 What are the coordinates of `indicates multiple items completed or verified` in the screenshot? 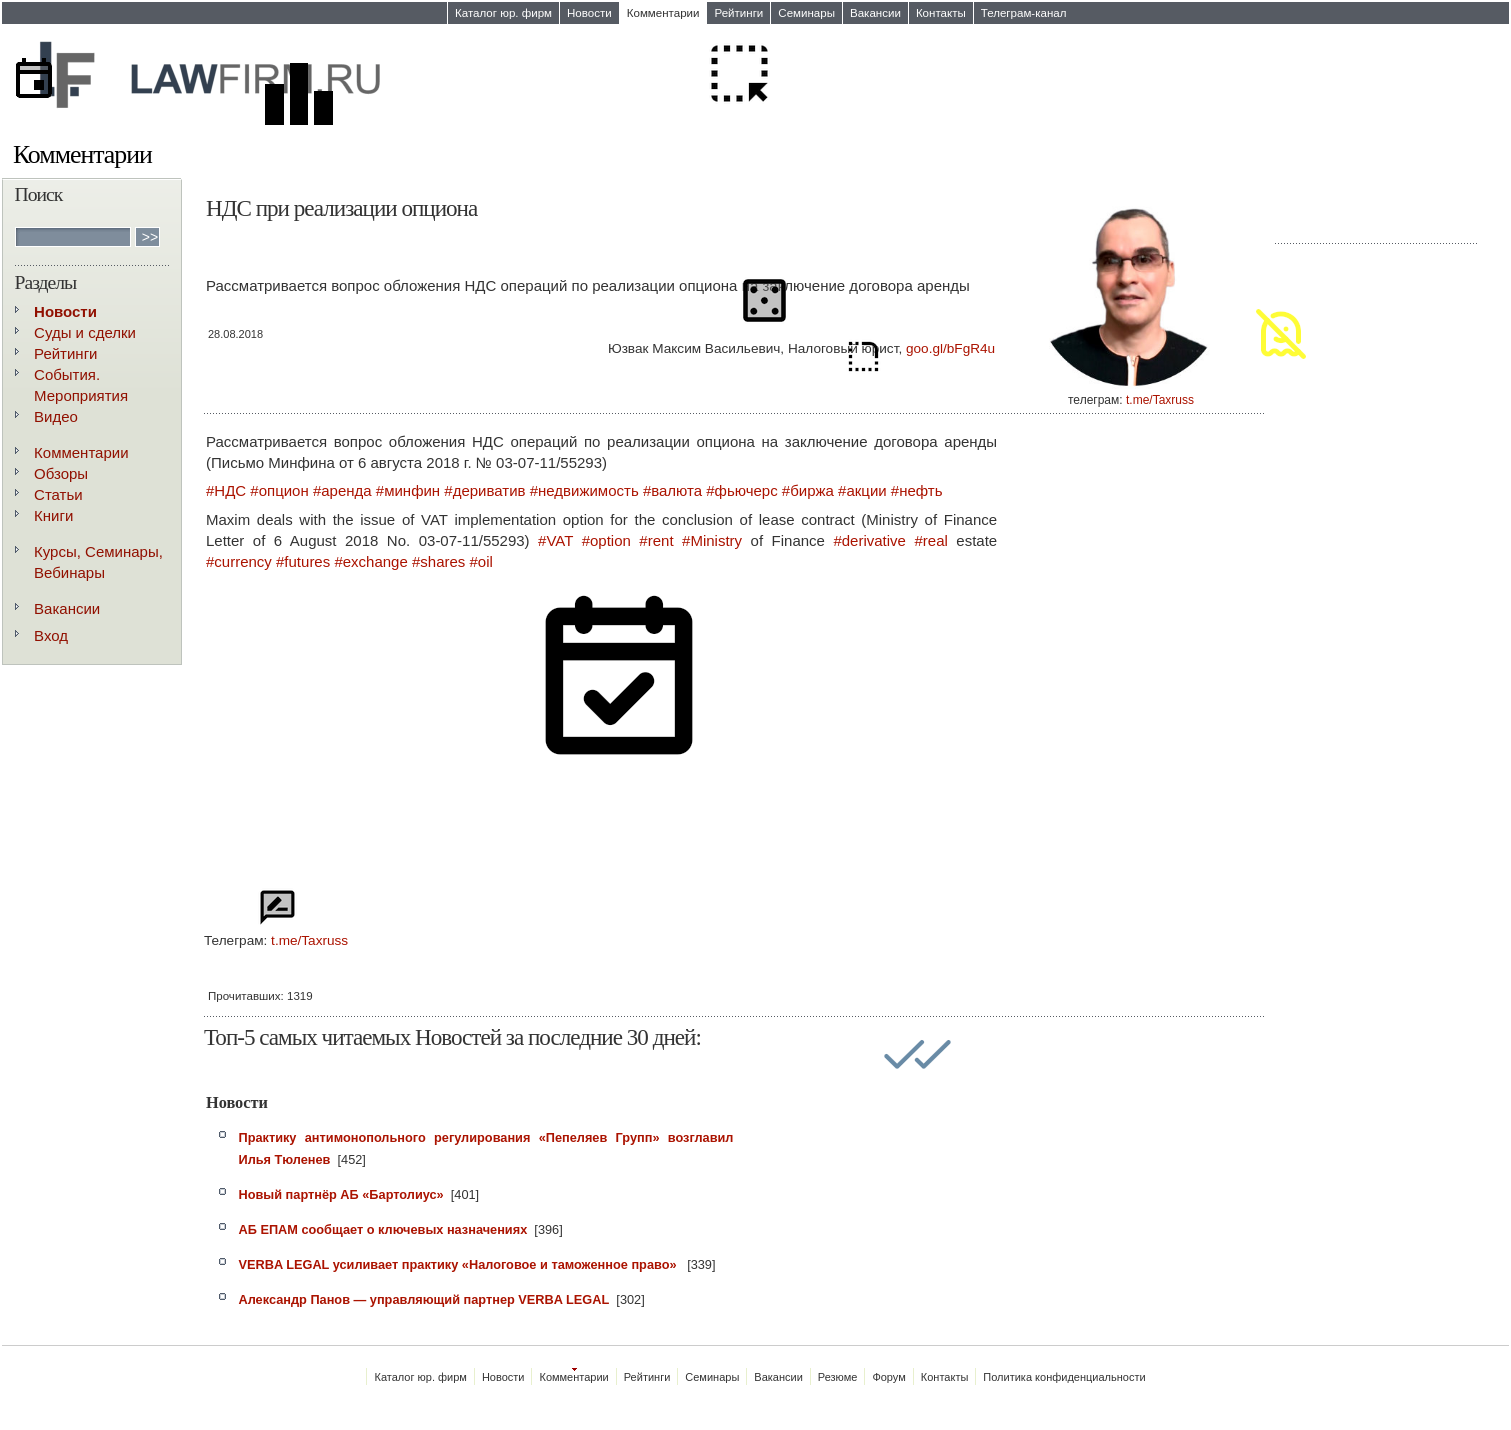 It's located at (917, 1055).